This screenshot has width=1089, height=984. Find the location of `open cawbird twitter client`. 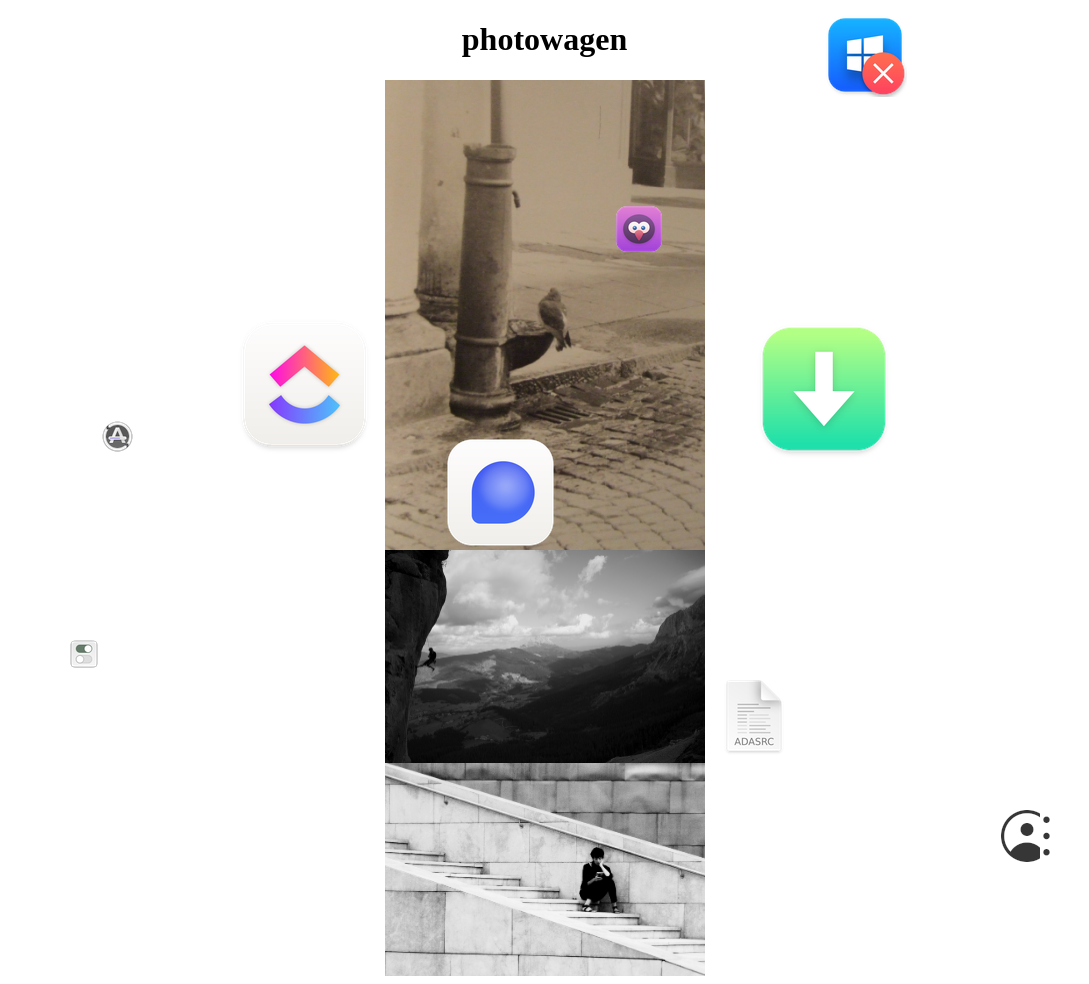

open cawbird twitter client is located at coordinates (639, 229).